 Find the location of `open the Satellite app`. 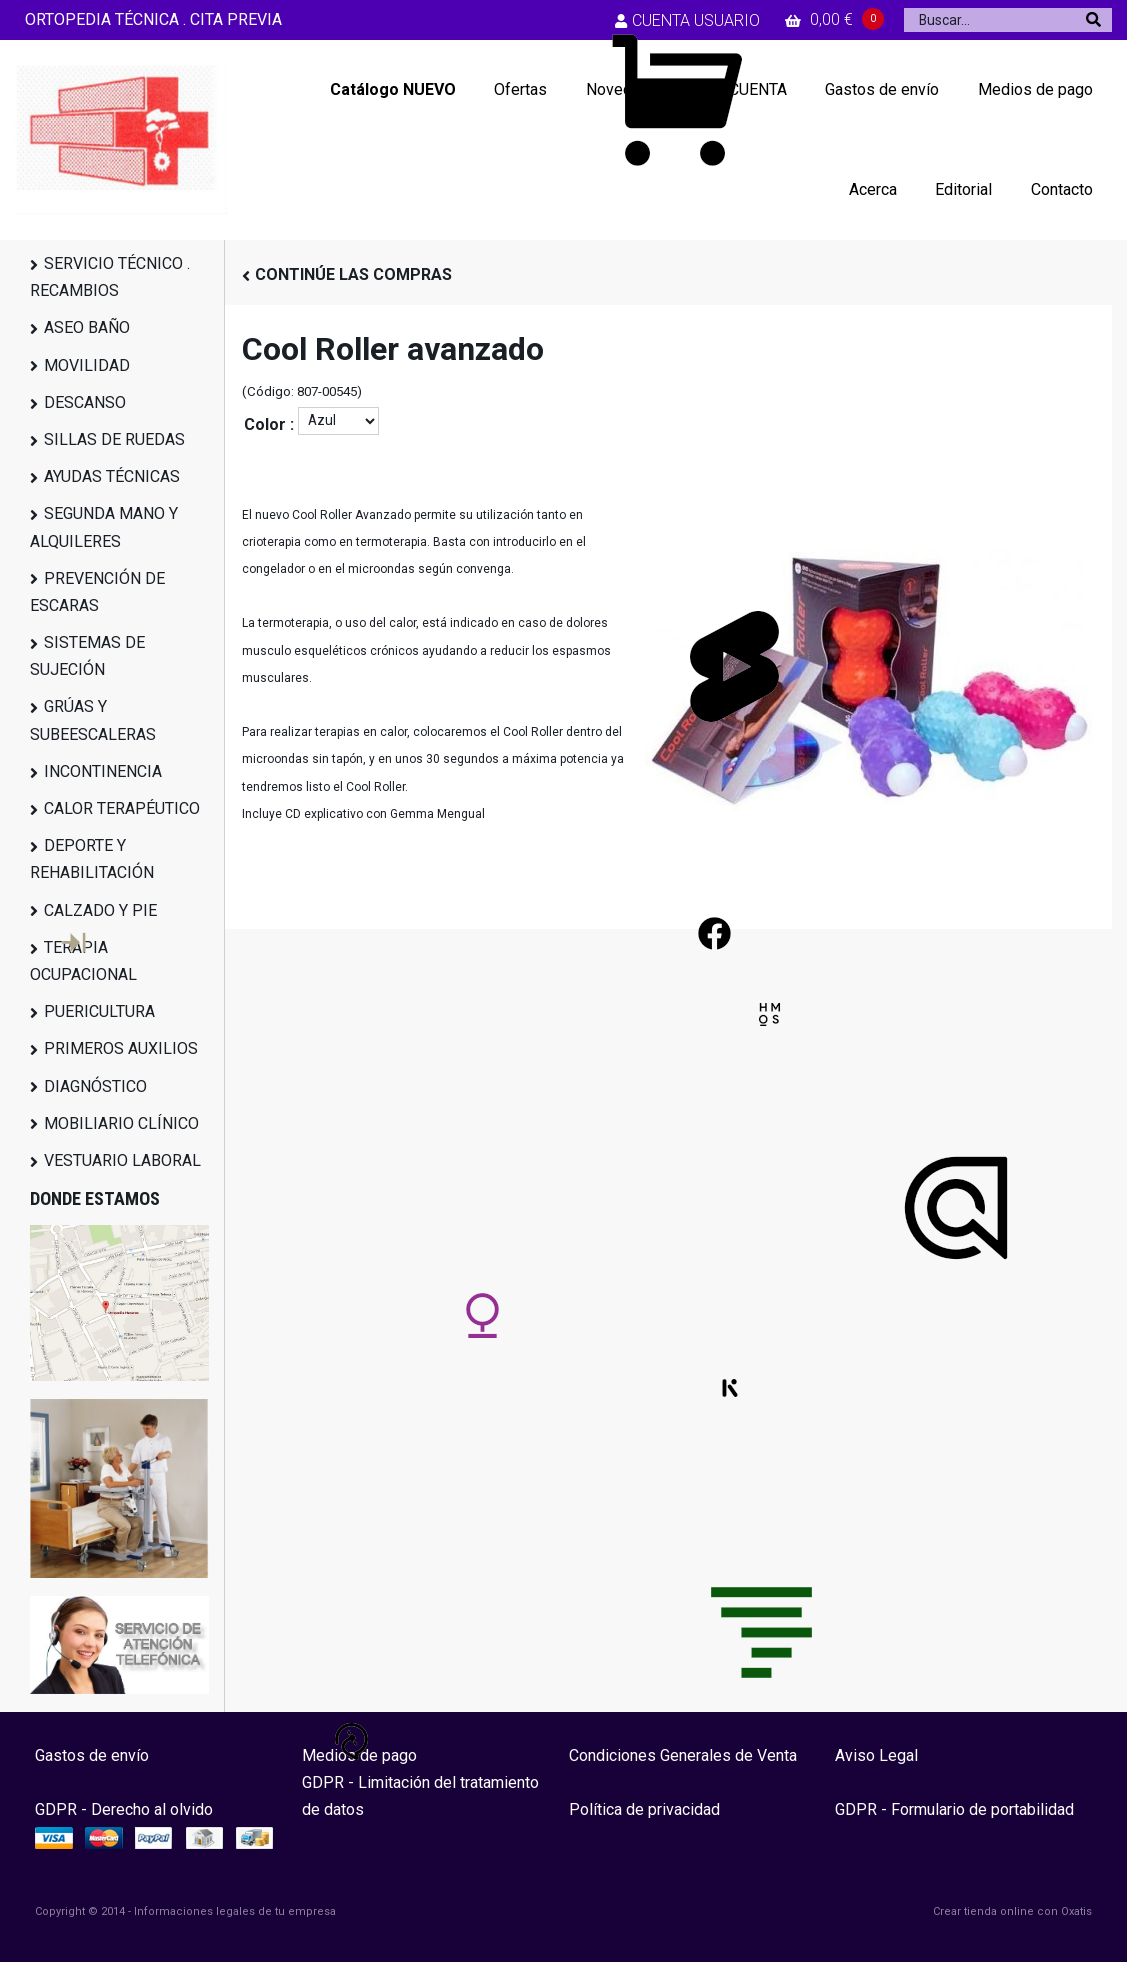

open the Satellite app is located at coordinates (351, 1741).